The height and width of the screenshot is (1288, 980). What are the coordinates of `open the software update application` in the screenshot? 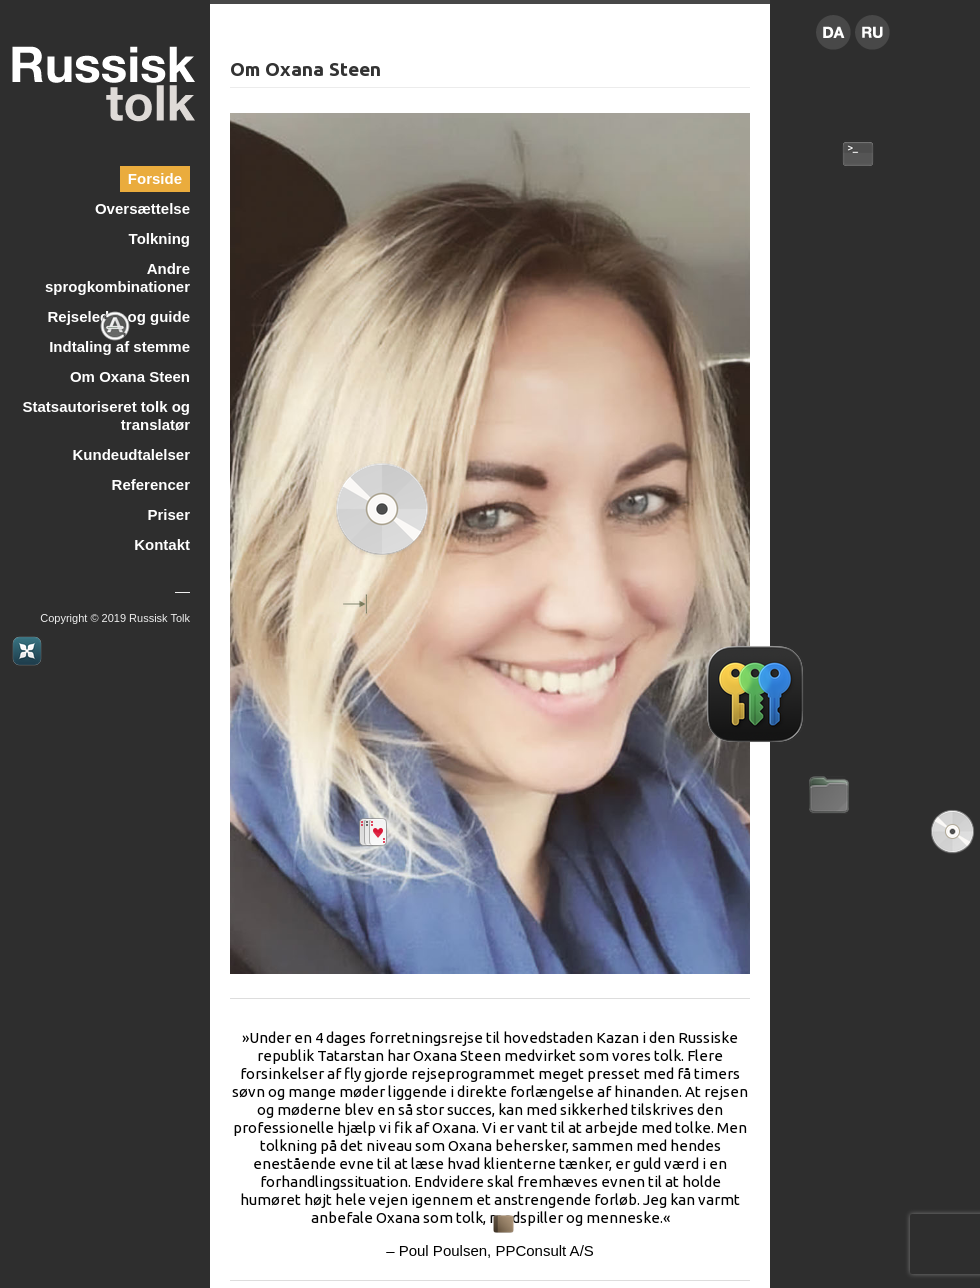 It's located at (115, 326).